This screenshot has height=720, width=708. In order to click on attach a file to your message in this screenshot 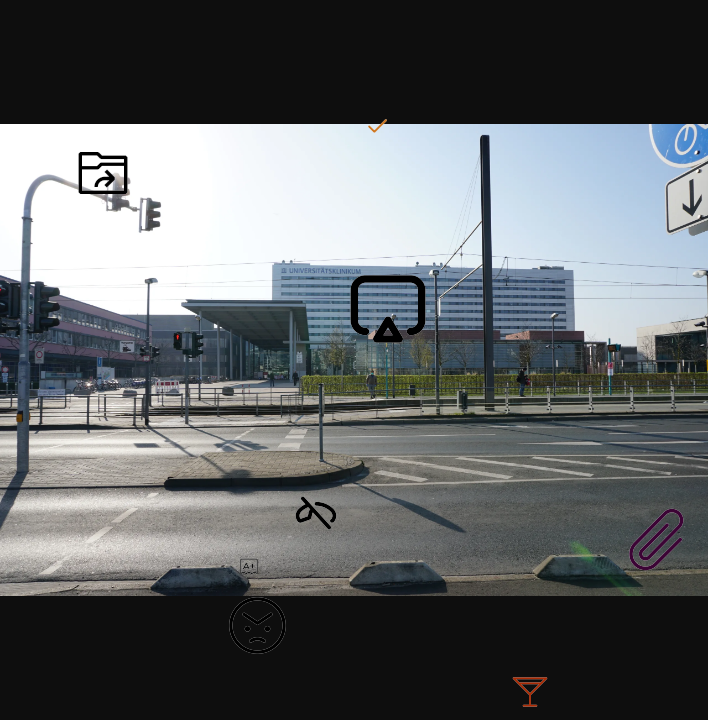, I will do `click(657, 539)`.